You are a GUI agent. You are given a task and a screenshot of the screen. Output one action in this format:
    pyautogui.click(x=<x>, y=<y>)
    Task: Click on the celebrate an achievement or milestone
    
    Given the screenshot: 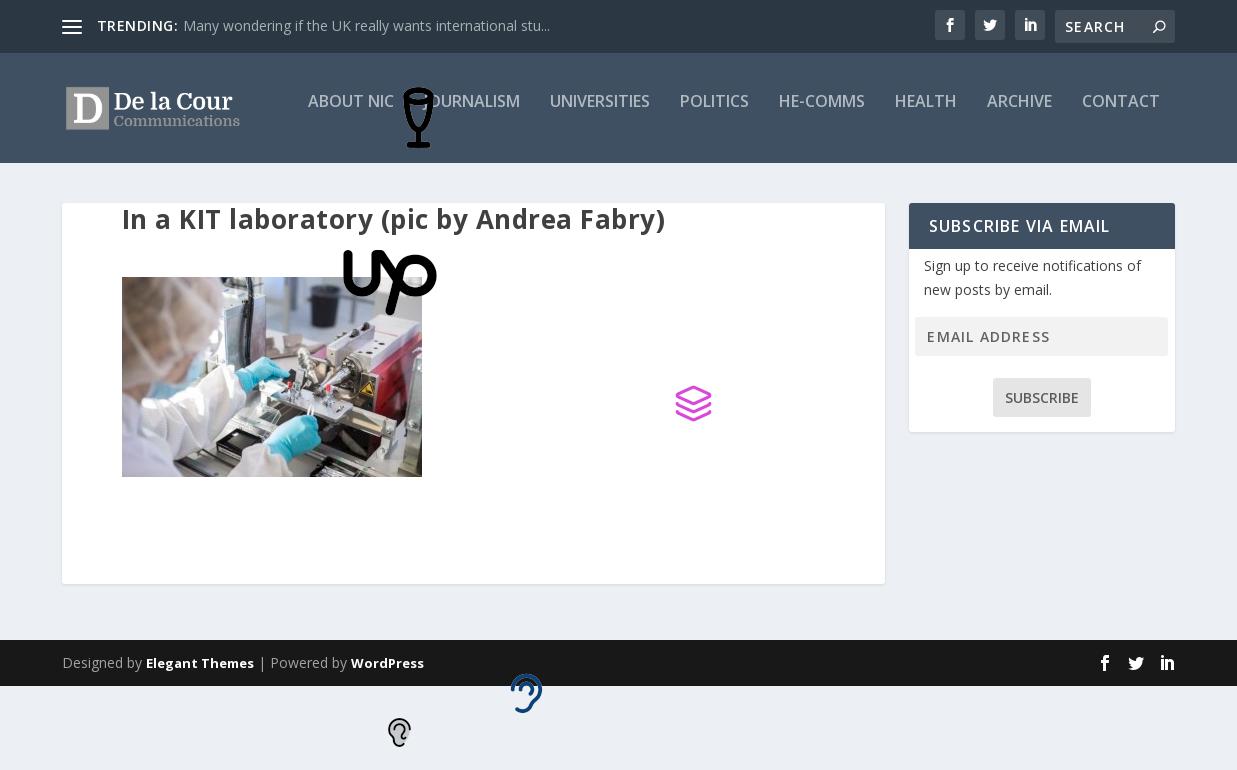 What is the action you would take?
    pyautogui.click(x=418, y=117)
    